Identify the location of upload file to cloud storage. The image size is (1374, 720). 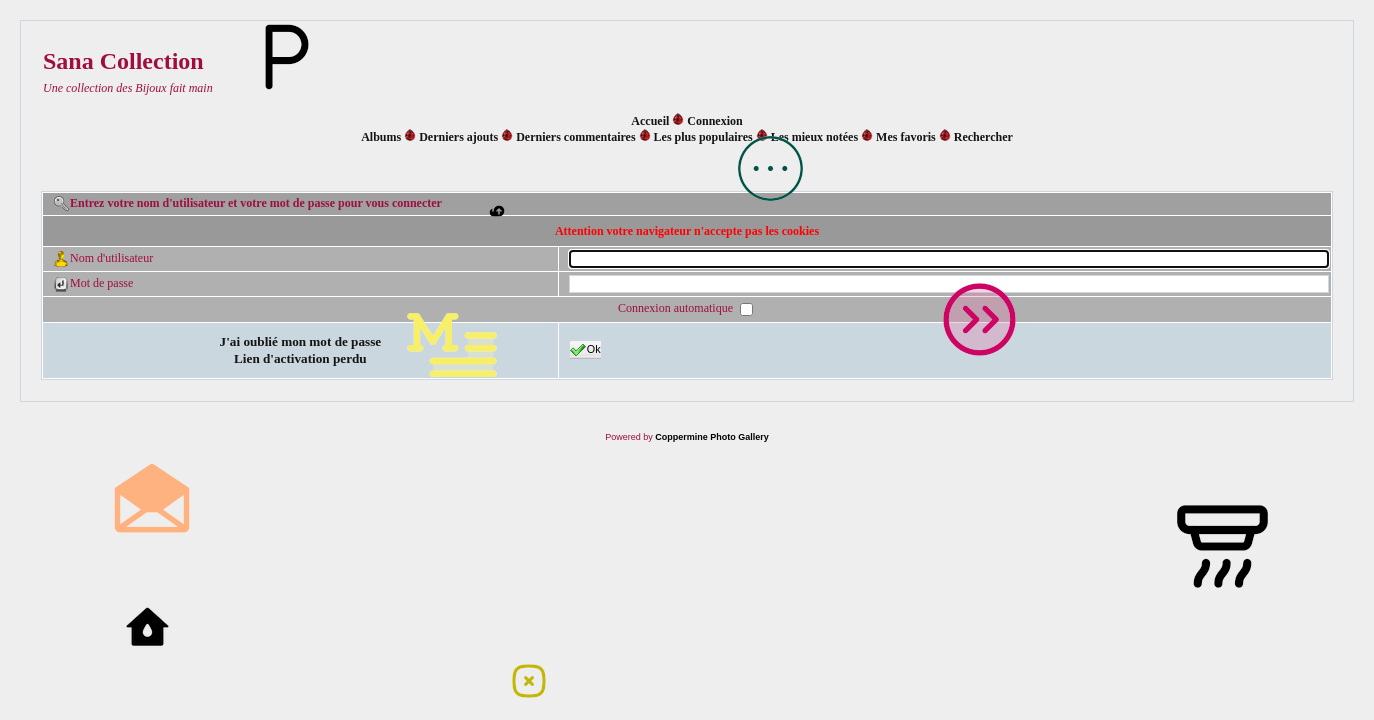
(497, 211).